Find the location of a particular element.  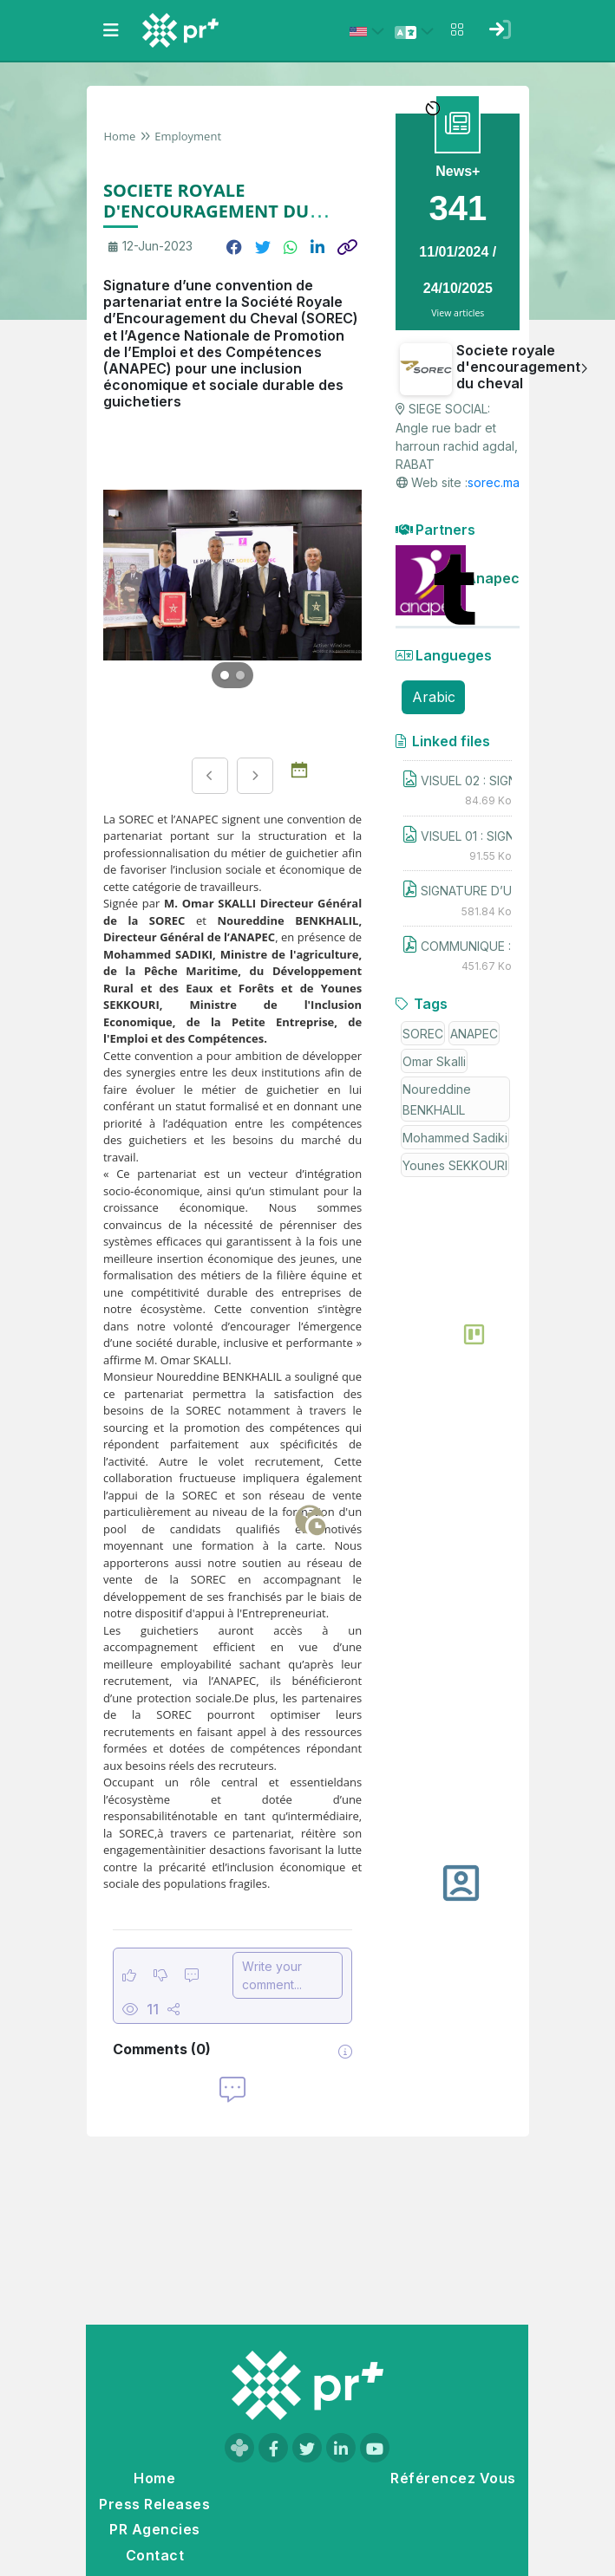

open trello app is located at coordinates (474, 1334).